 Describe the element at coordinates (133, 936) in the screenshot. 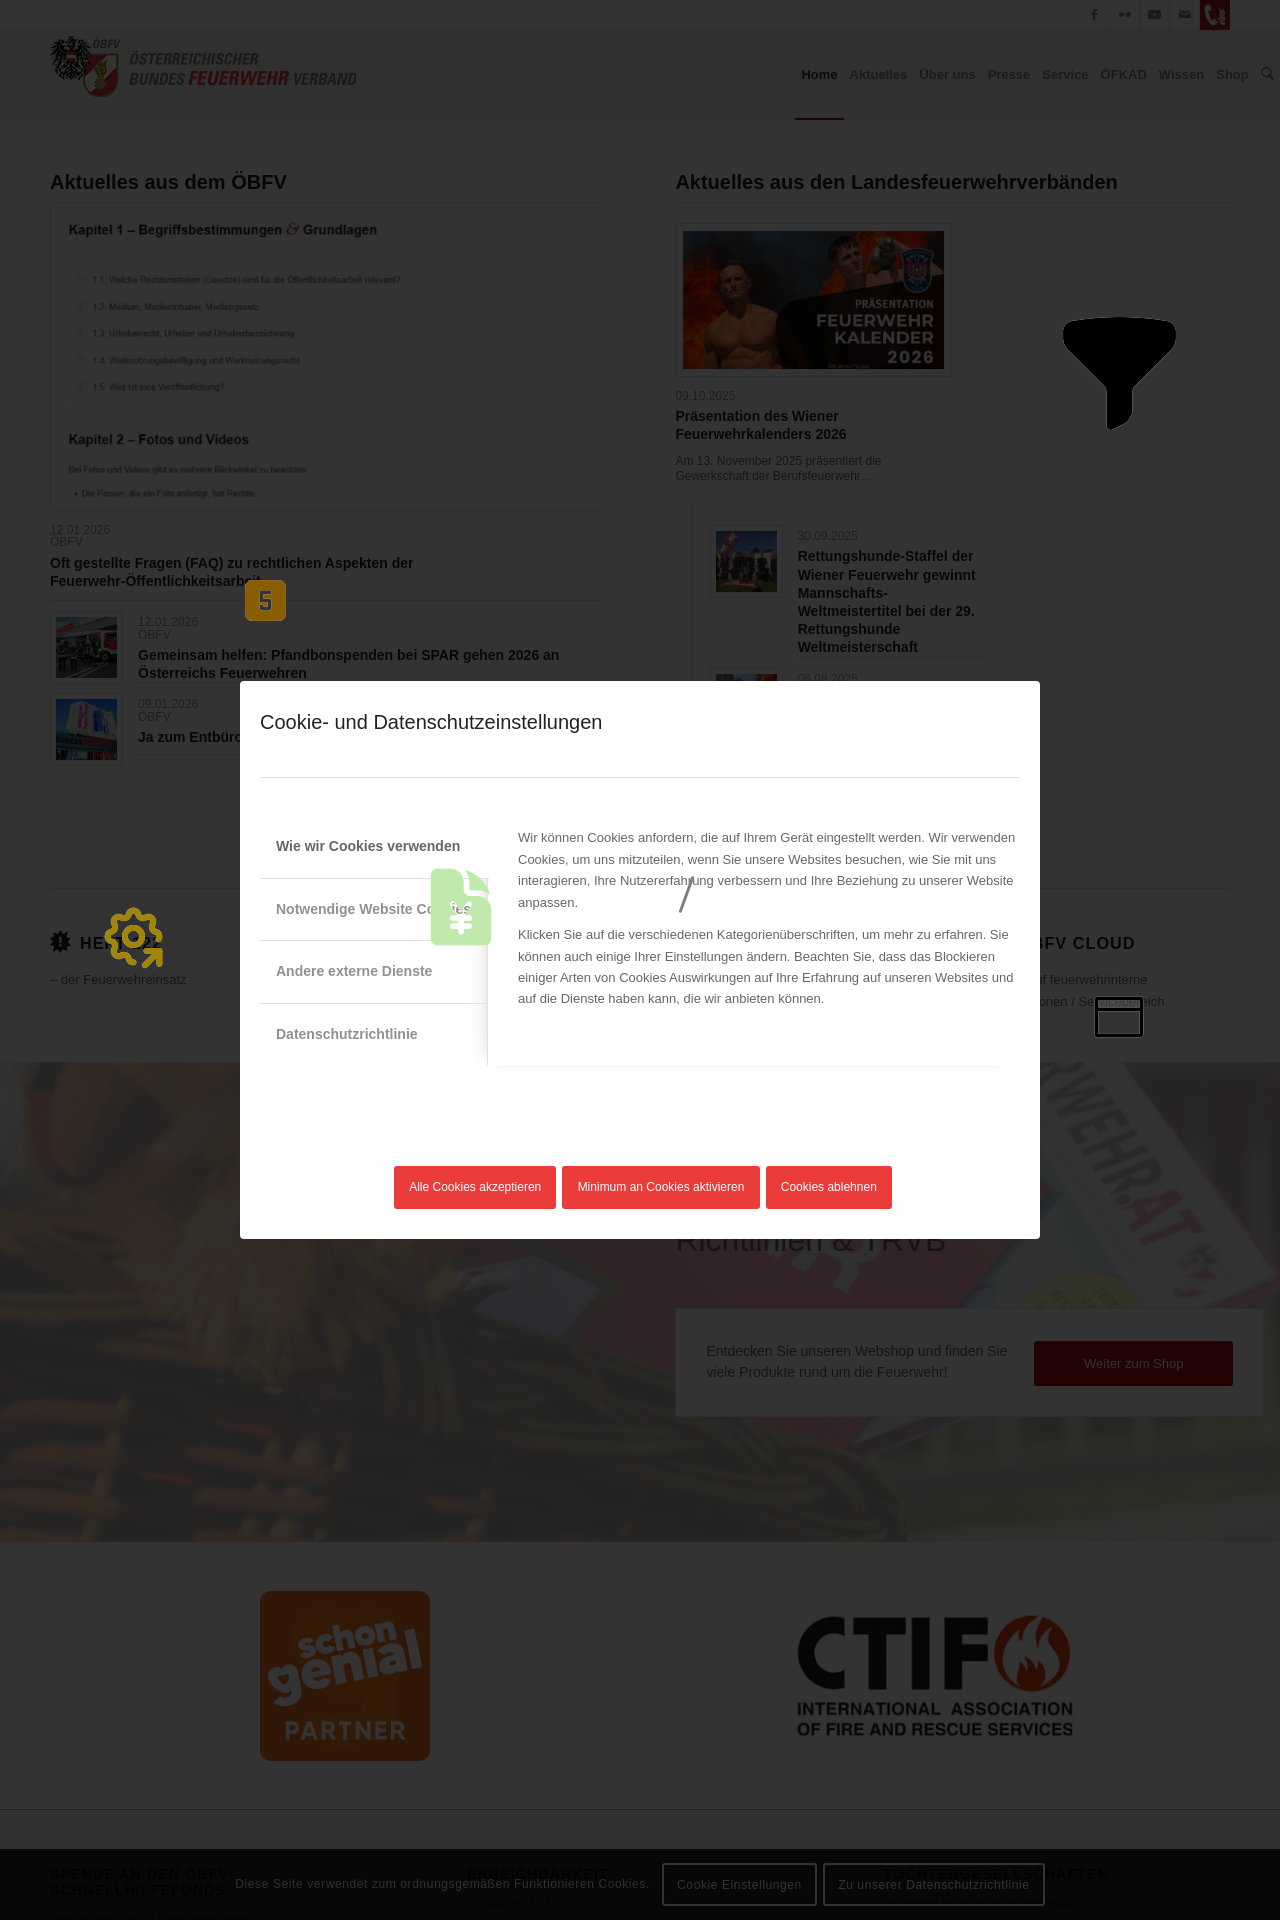

I see `share app or system settings` at that location.